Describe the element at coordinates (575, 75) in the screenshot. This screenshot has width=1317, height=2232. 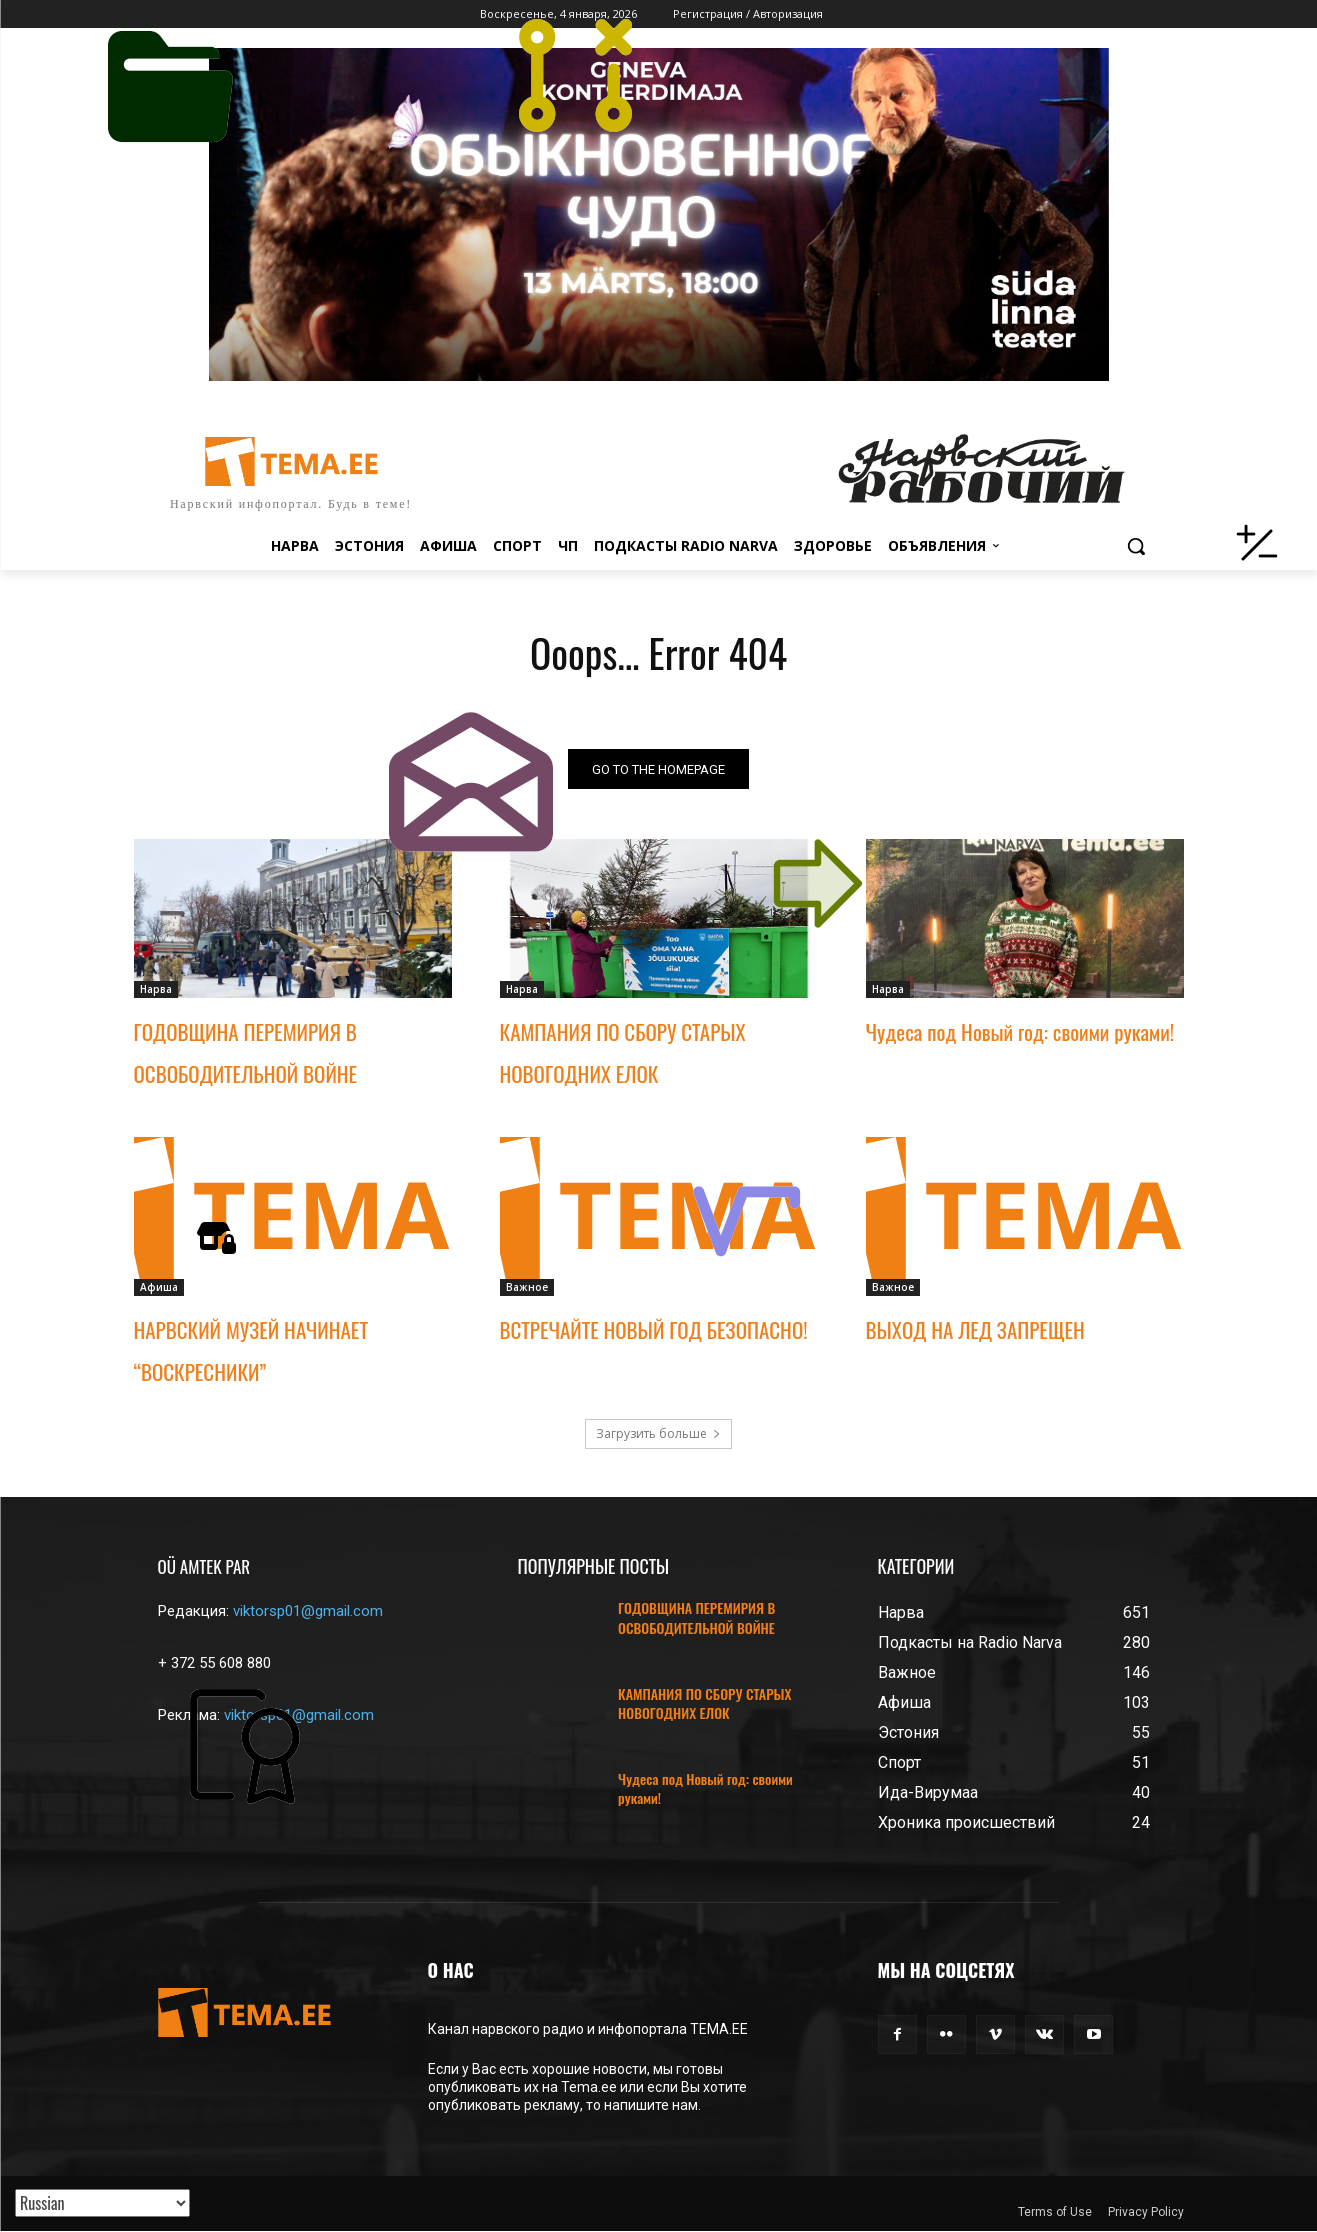
I see `indicates a closed or rejected pull request` at that location.